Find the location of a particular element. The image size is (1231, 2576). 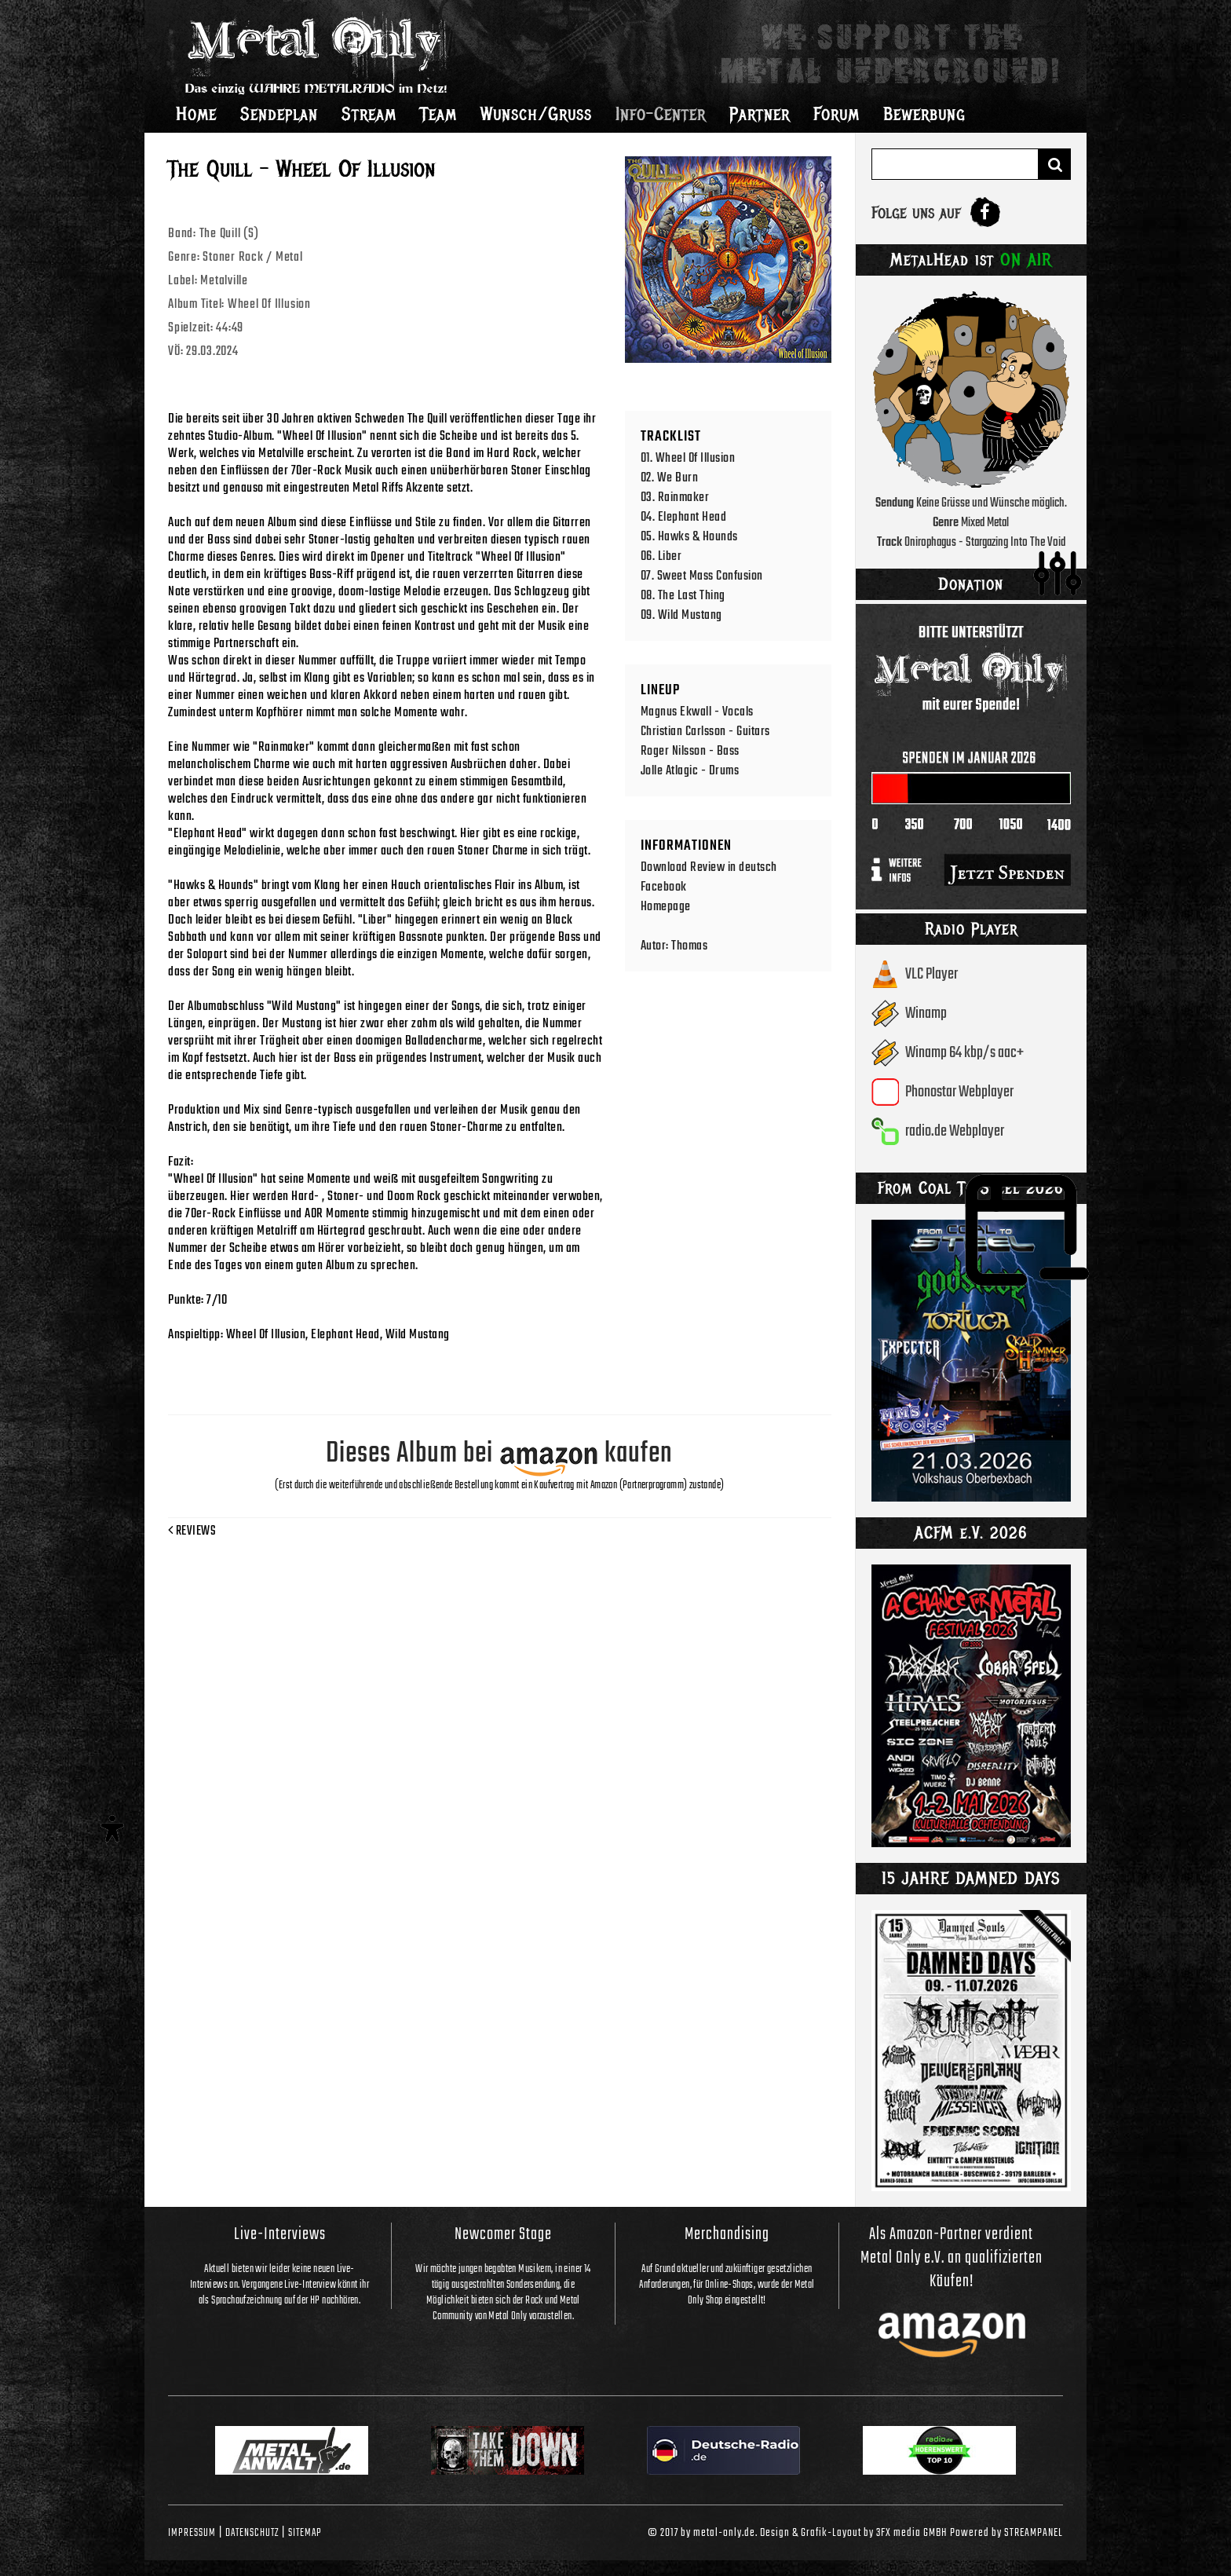

adjust settings or preferences is located at coordinates (1057, 573).